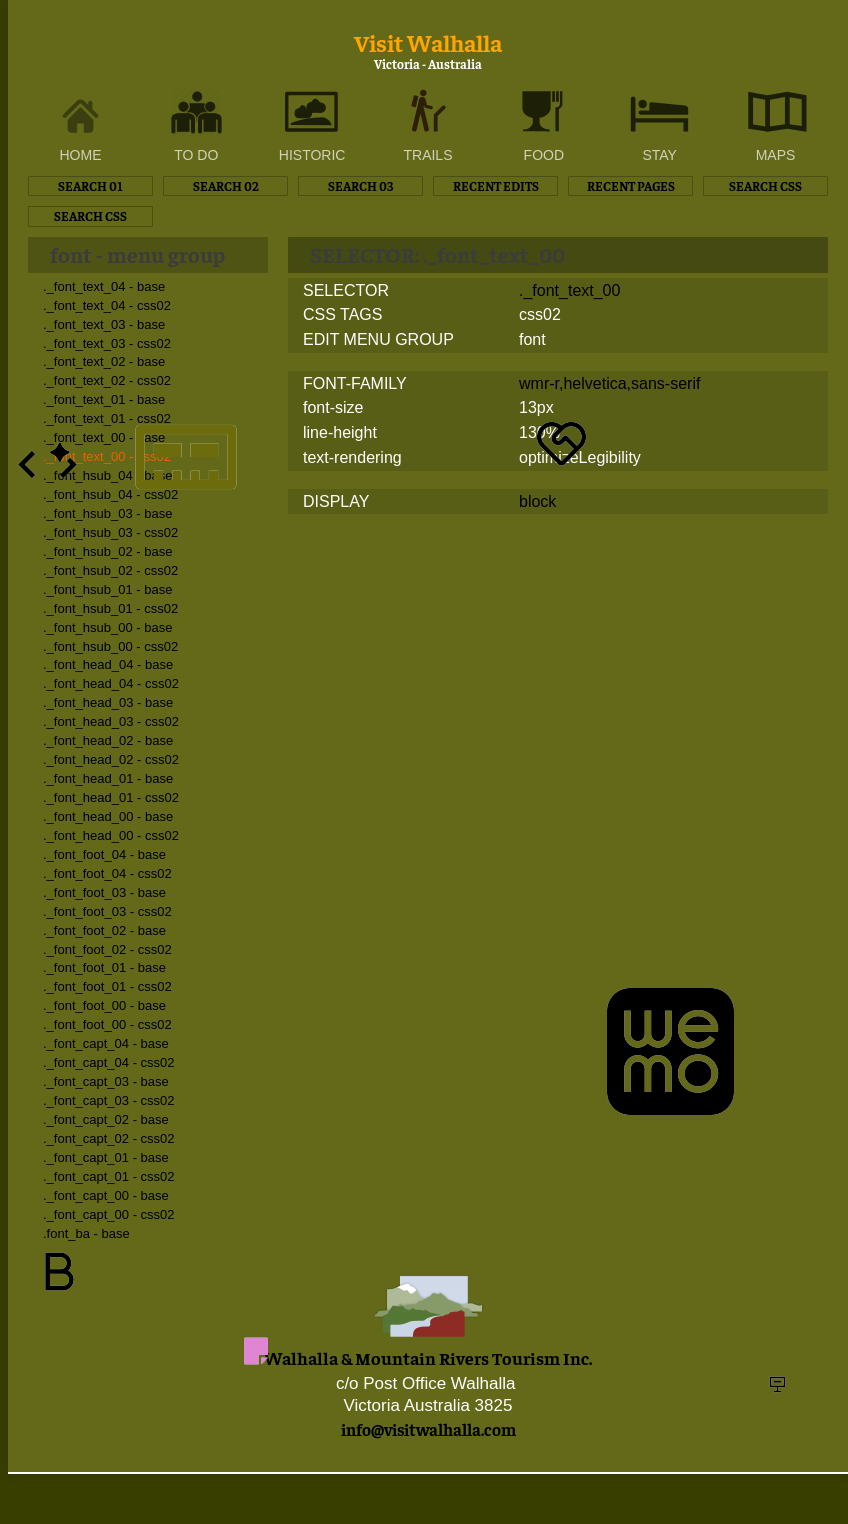  What do you see at coordinates (256, 1351) in the screenshot?
I see `view document or file` at bounding box center [256, 1351].